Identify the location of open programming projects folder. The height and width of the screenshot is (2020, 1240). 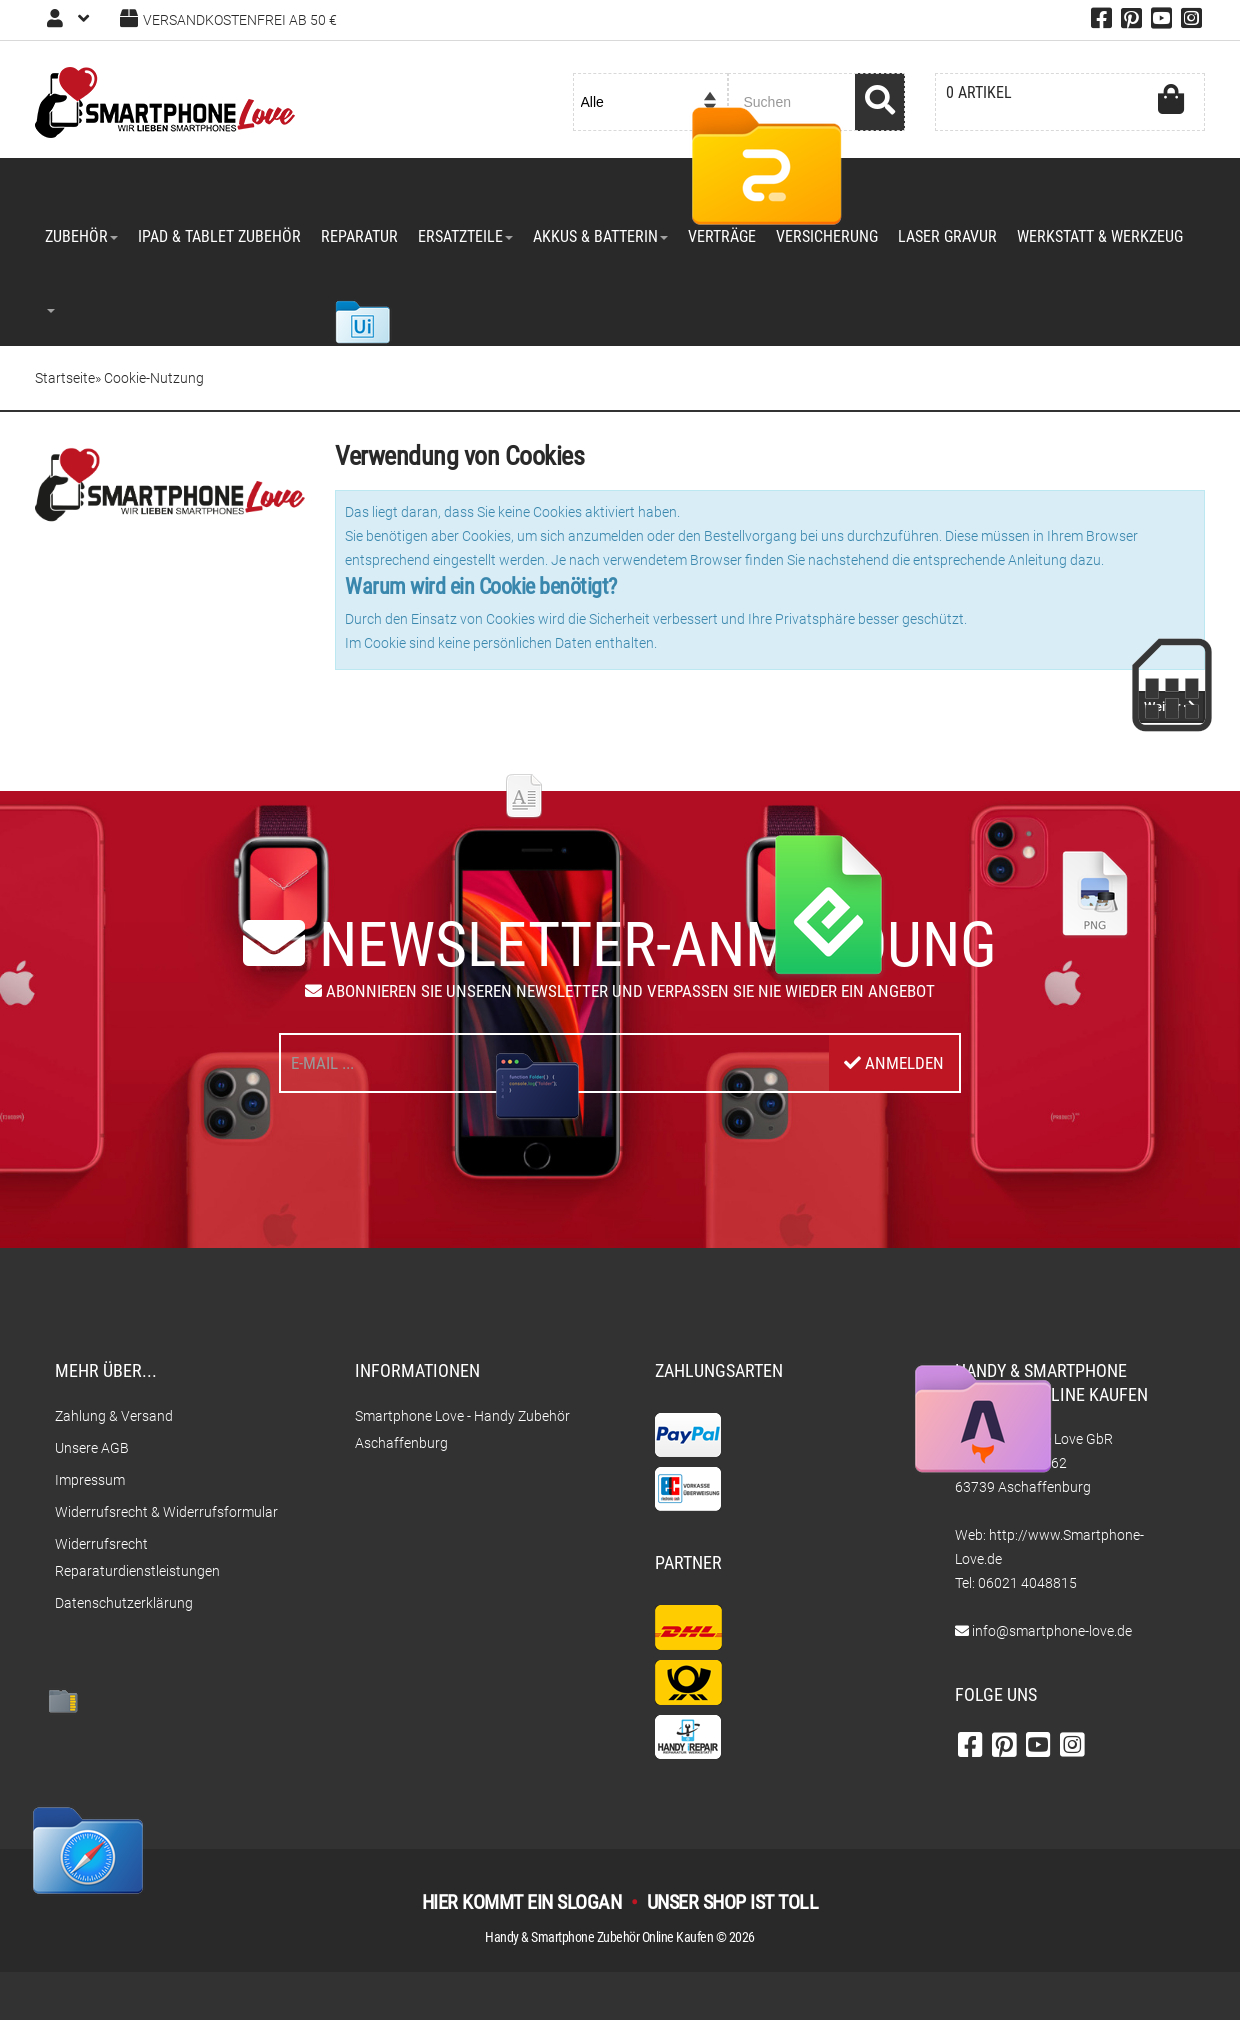
(537, 1088).